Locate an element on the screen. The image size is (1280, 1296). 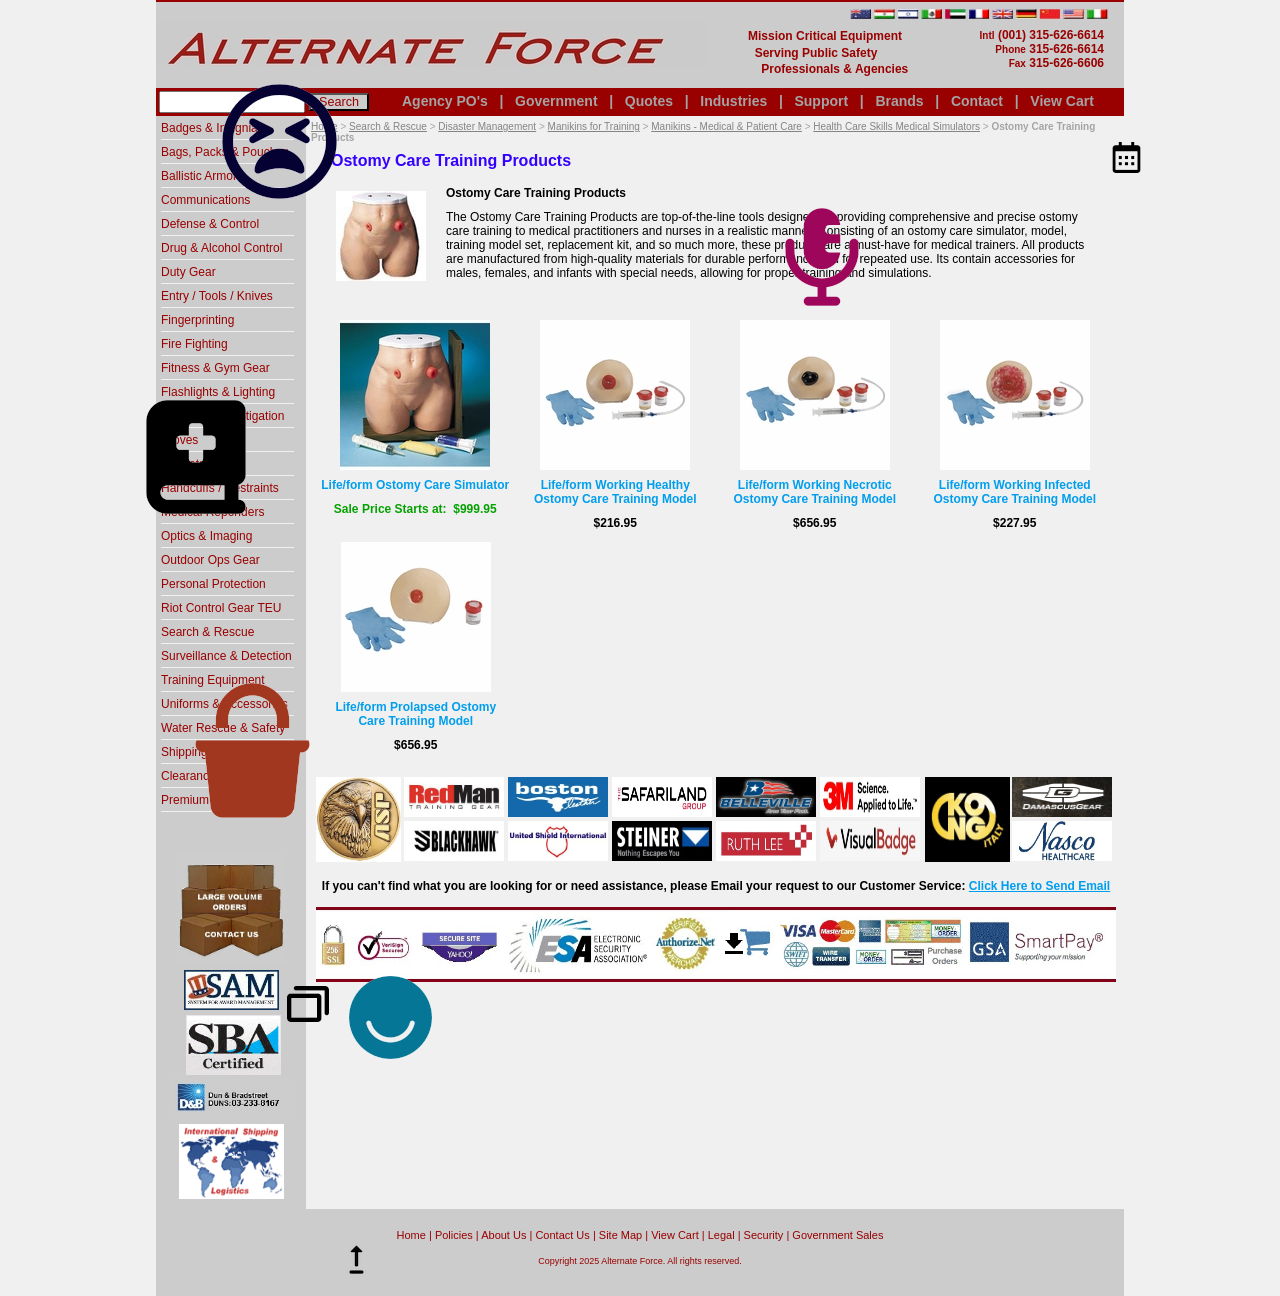
view calendar or schedule is located at coordinates (1126, 157).